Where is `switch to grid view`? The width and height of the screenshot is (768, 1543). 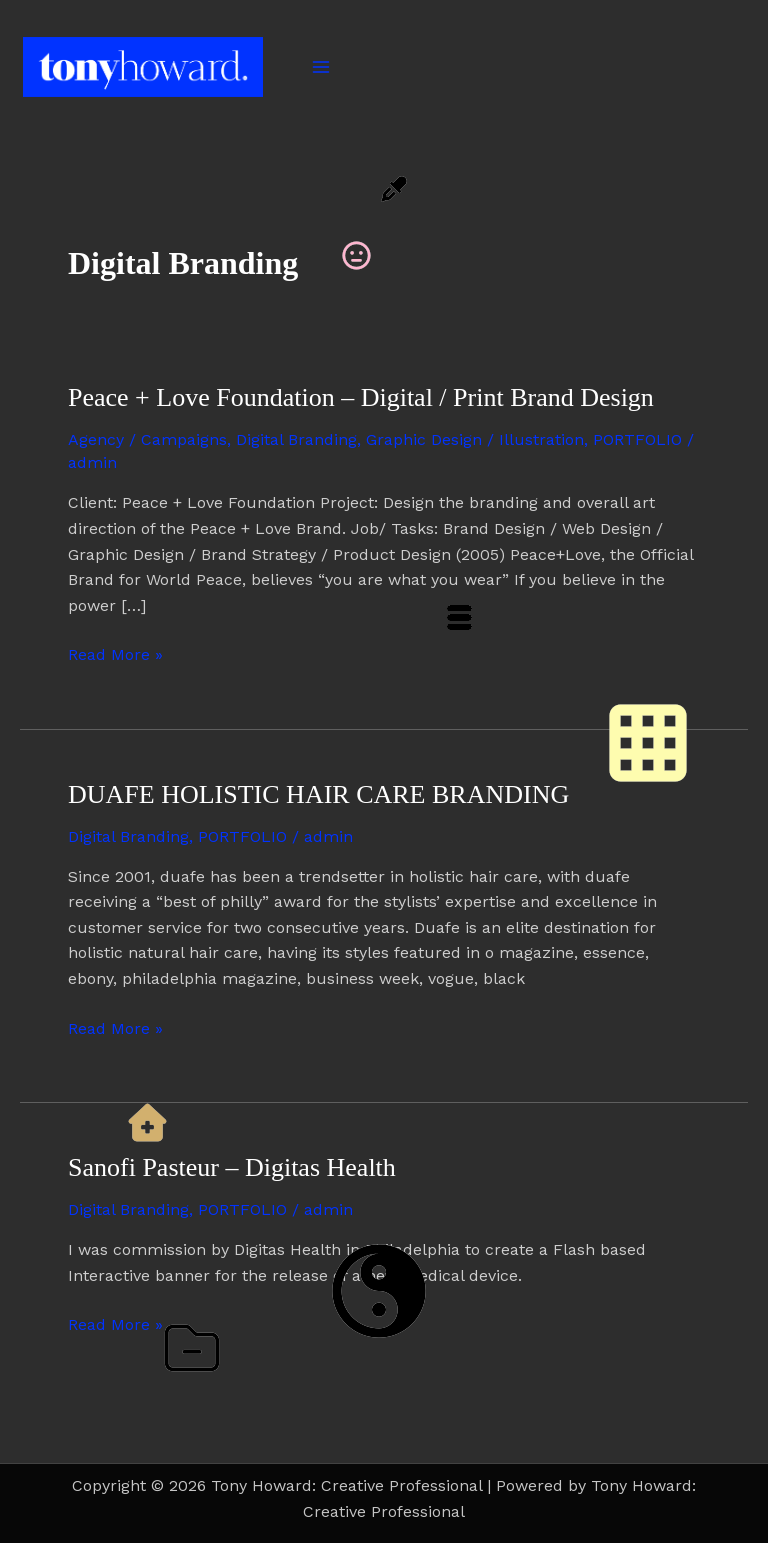 switch to grid view is located at coordinates (648, 743).